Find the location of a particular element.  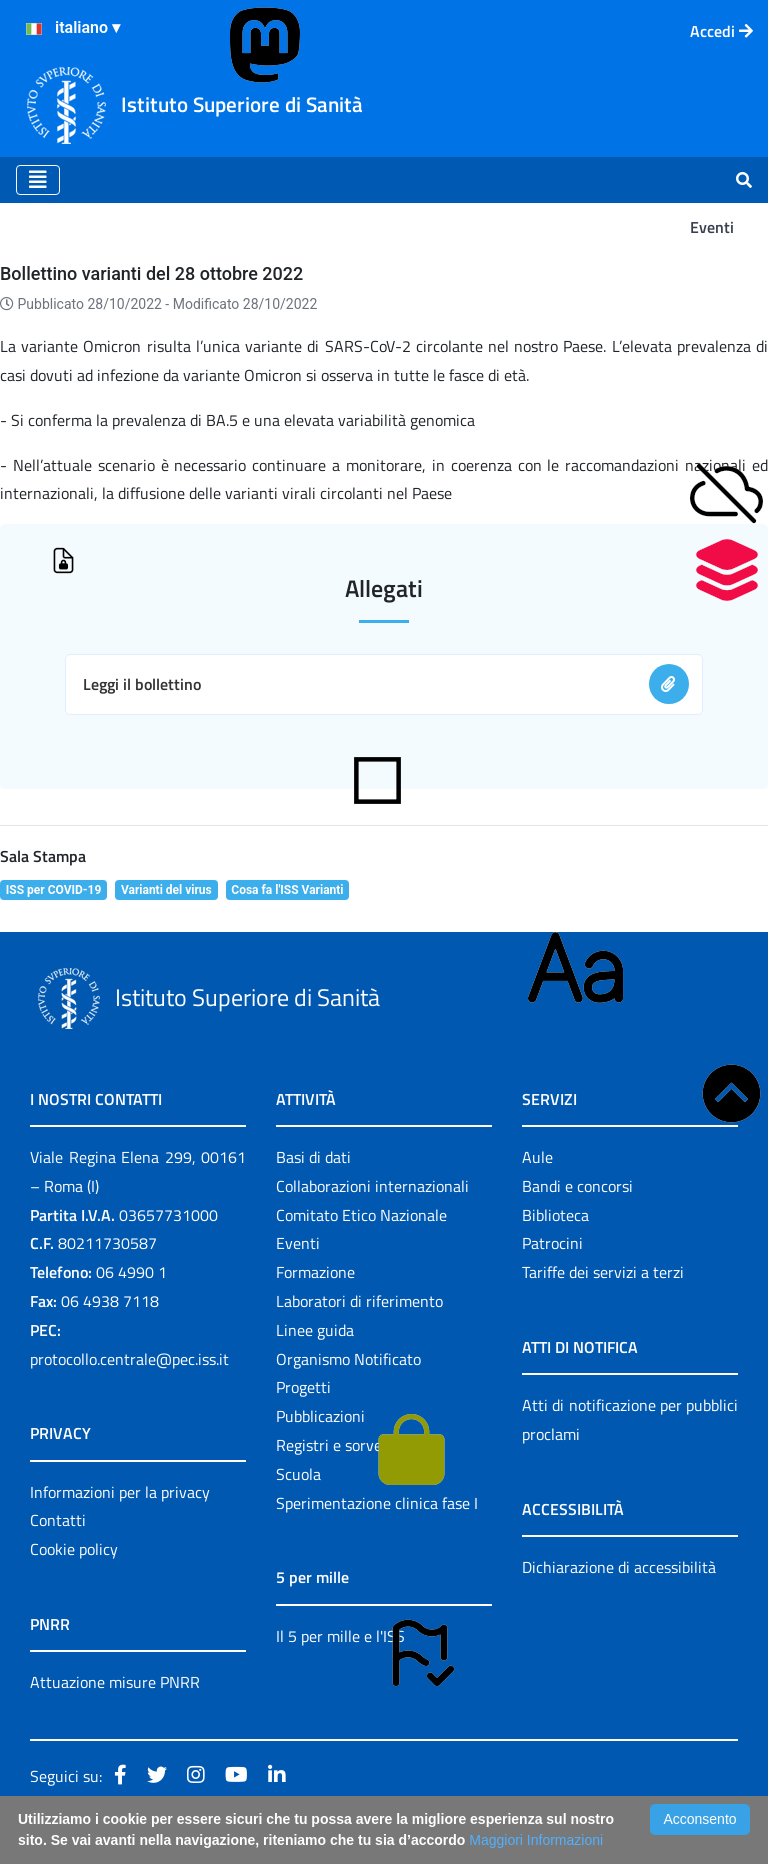

view your shopping bag is located at coordinates (411, 1449).